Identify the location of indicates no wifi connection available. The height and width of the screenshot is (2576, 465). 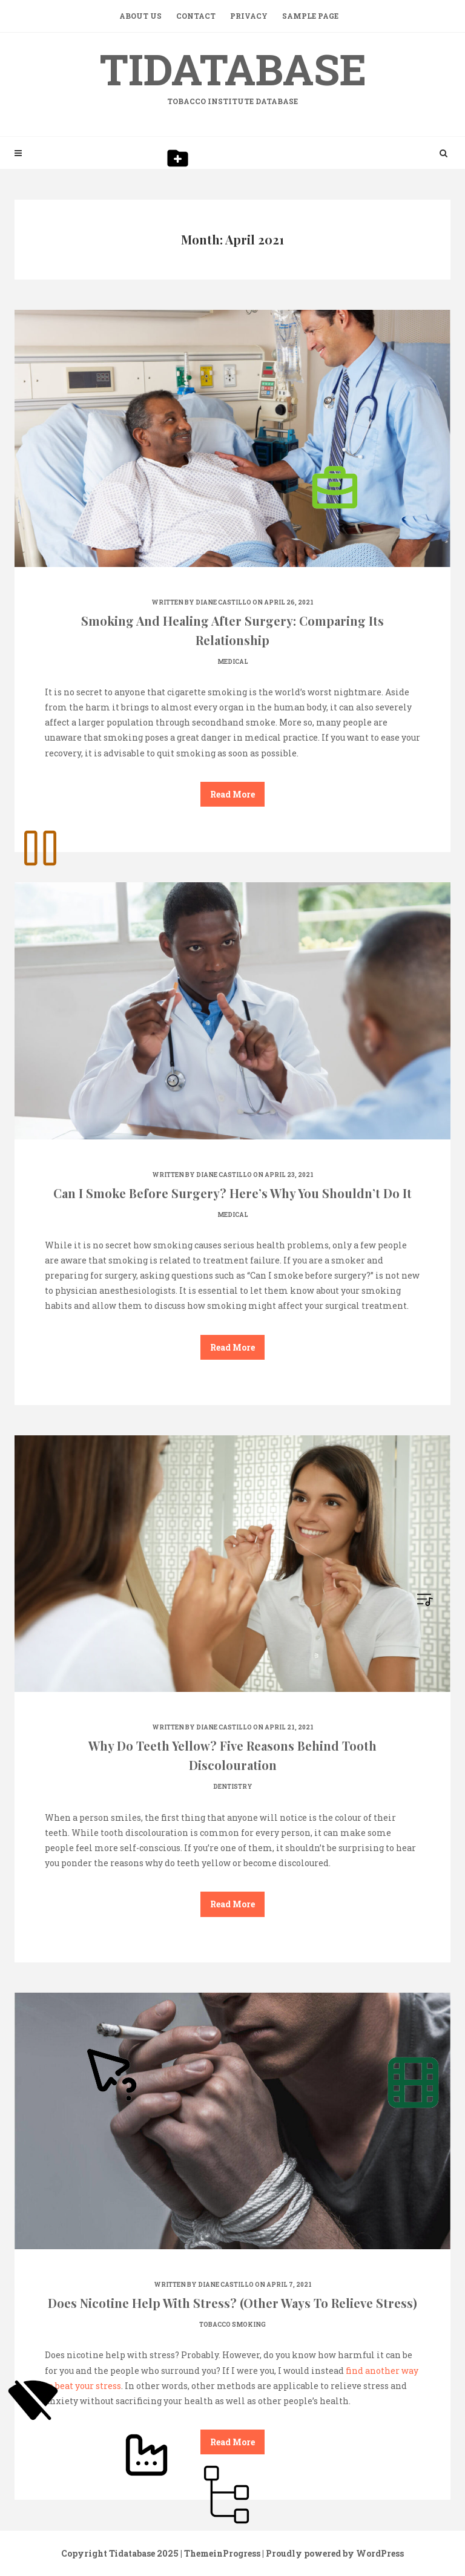
(33, 2400).